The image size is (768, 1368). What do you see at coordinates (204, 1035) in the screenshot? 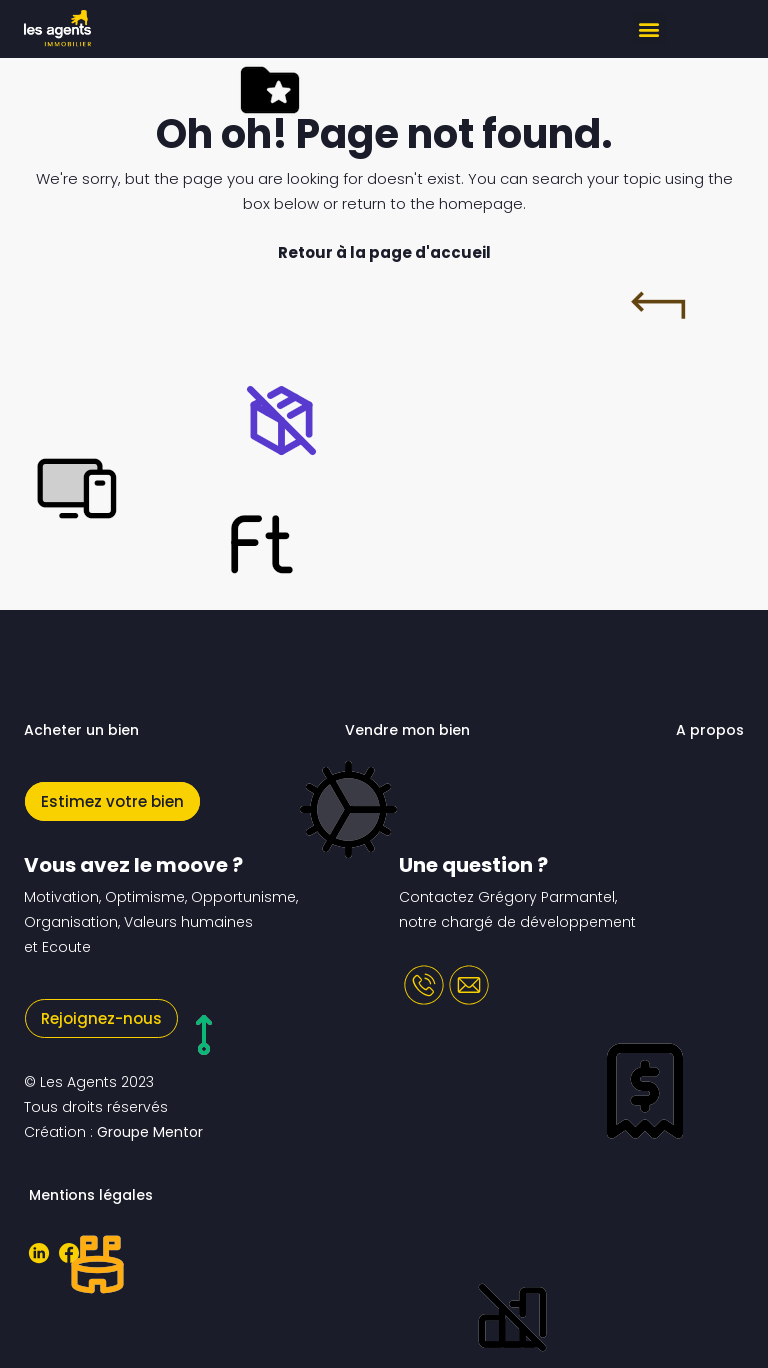
I see `scroll to top of page` at bounding box center [204, 1035].